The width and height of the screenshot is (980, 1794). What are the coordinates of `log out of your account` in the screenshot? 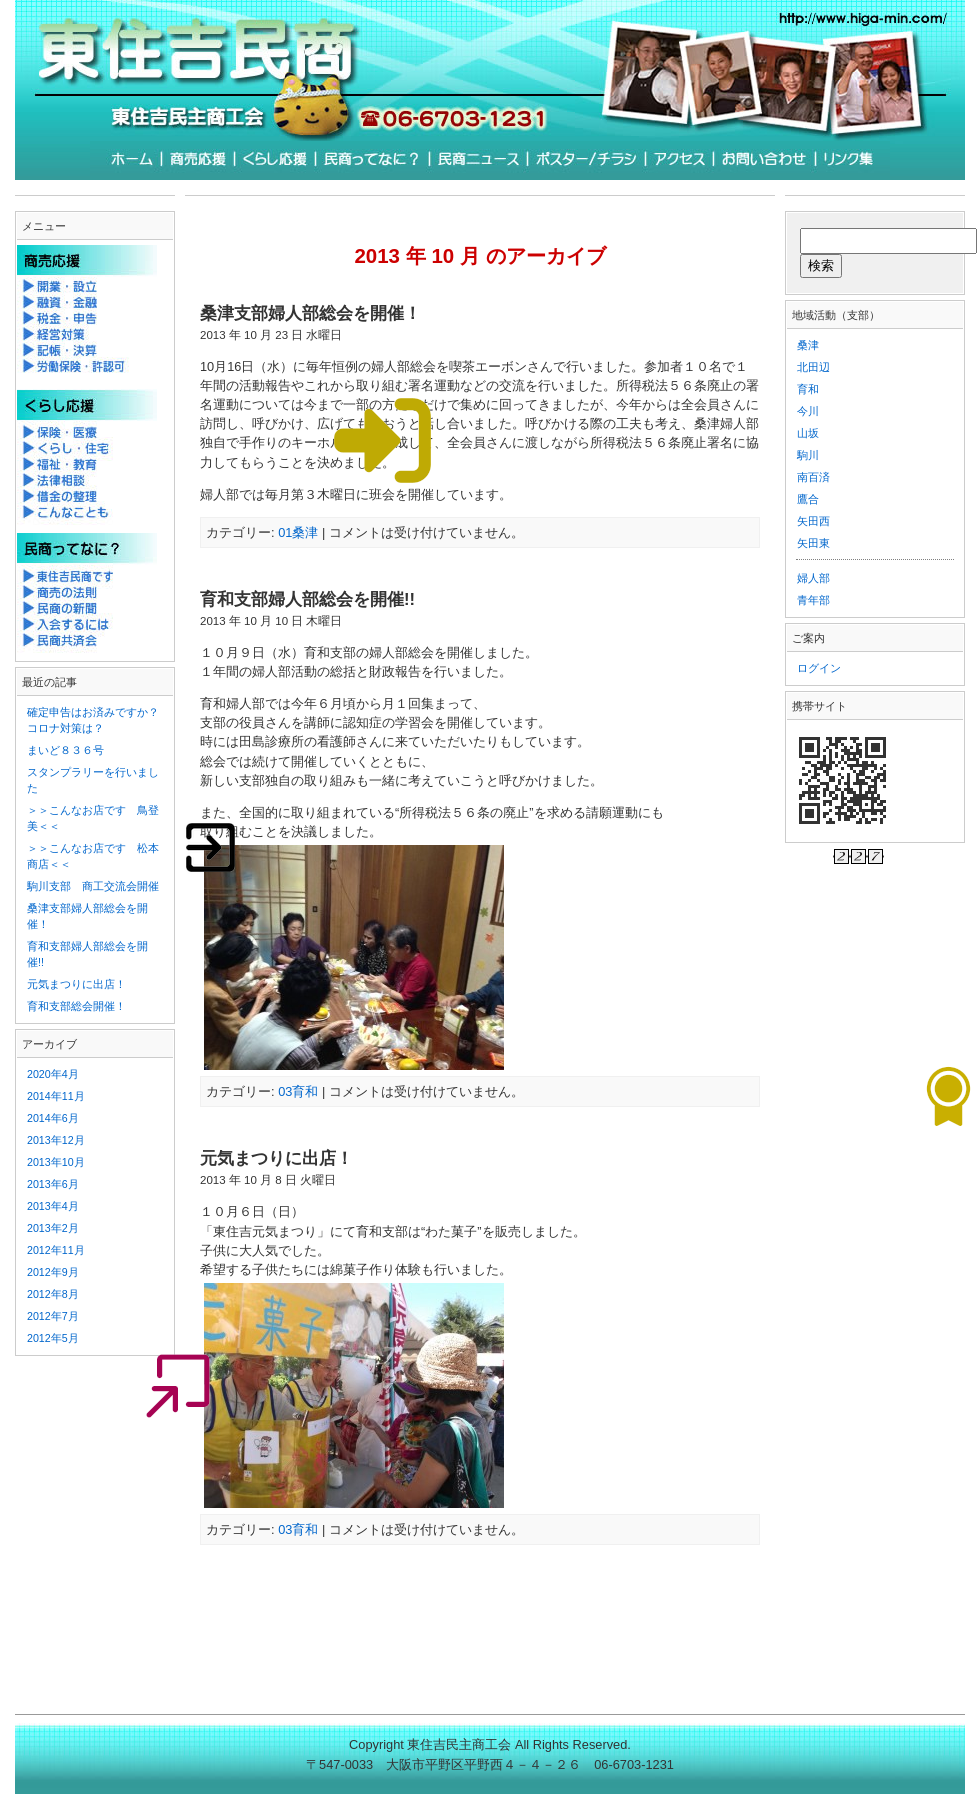 It's located at (210, 847).